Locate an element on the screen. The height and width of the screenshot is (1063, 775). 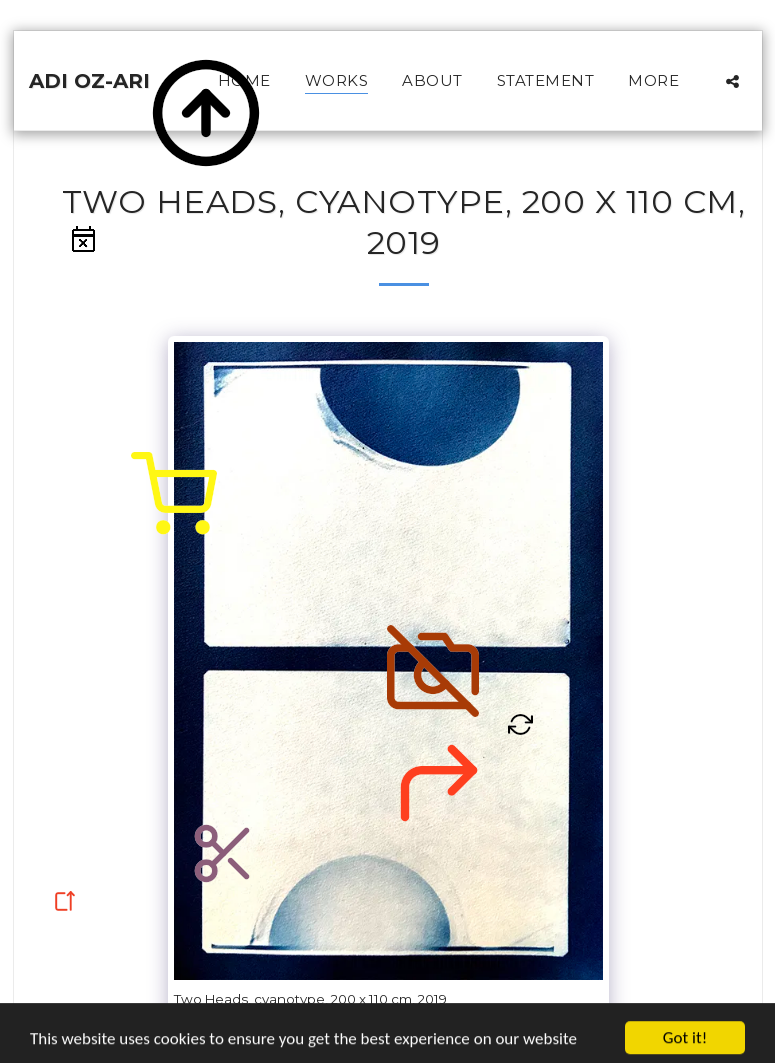
refresh or reload content is located at coordinates (520, 724).